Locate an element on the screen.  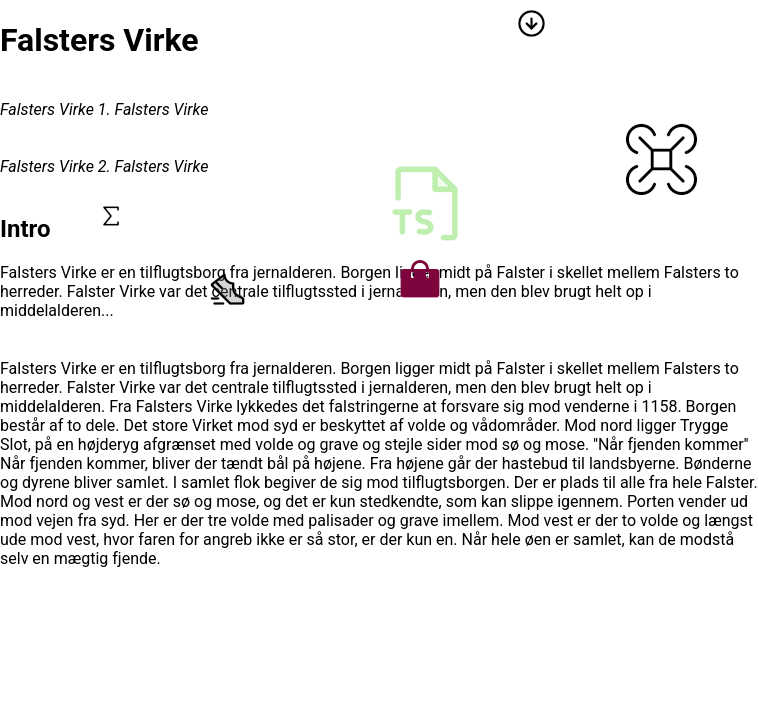
access drone controls is located at coordinates (661, 159).